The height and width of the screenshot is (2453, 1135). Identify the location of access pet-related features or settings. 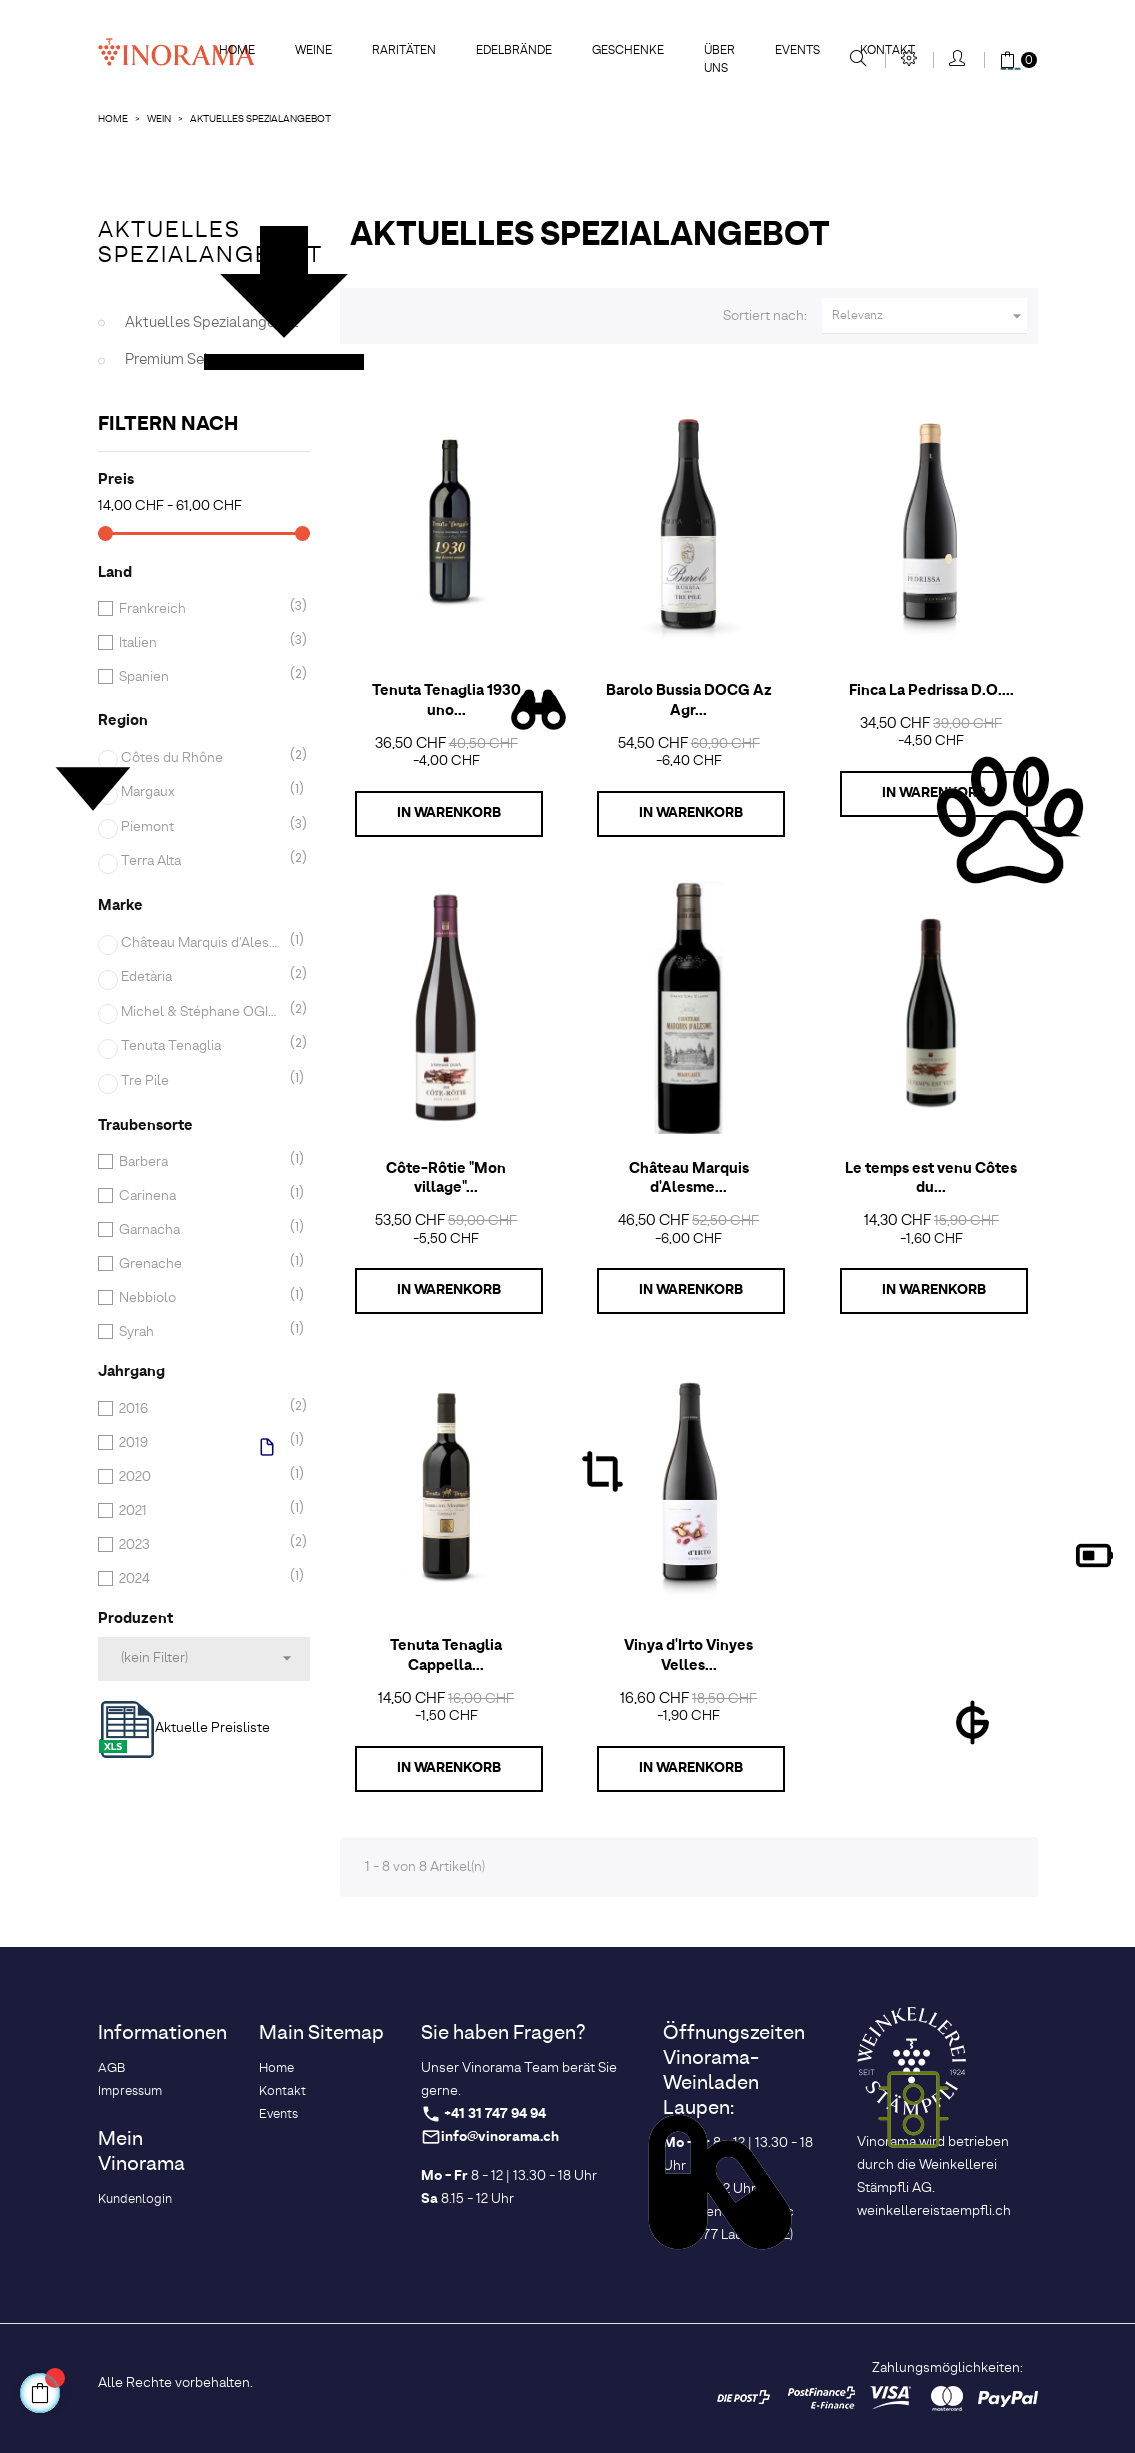
(1010, 820).